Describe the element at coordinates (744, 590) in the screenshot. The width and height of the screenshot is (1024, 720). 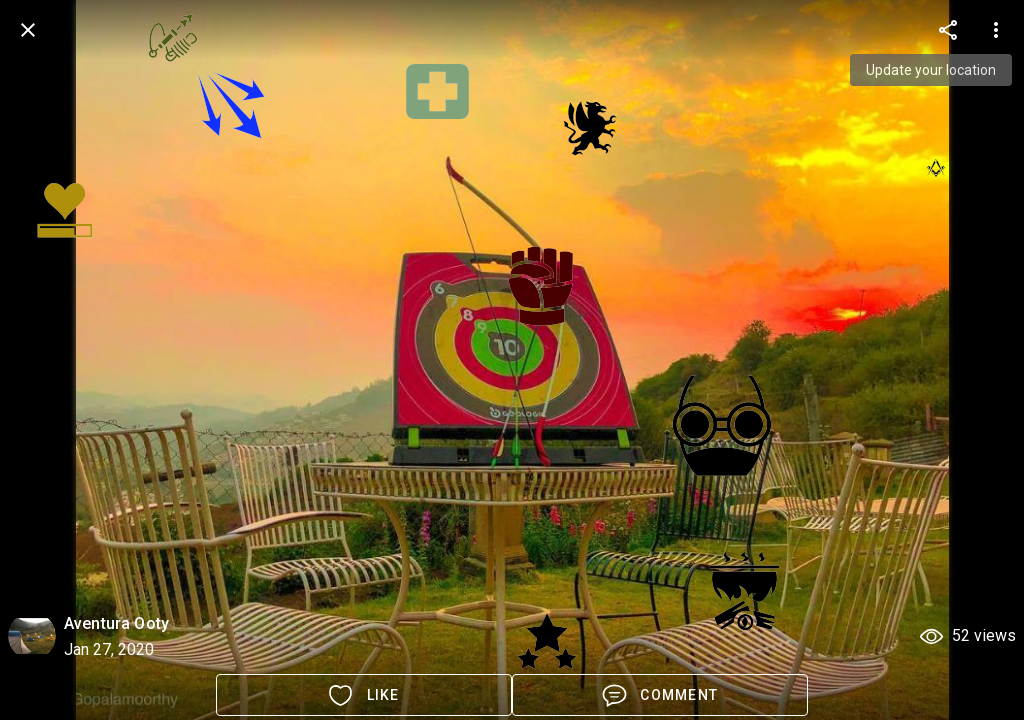
I see `access camp cooking or outdoor recipes` at that location.